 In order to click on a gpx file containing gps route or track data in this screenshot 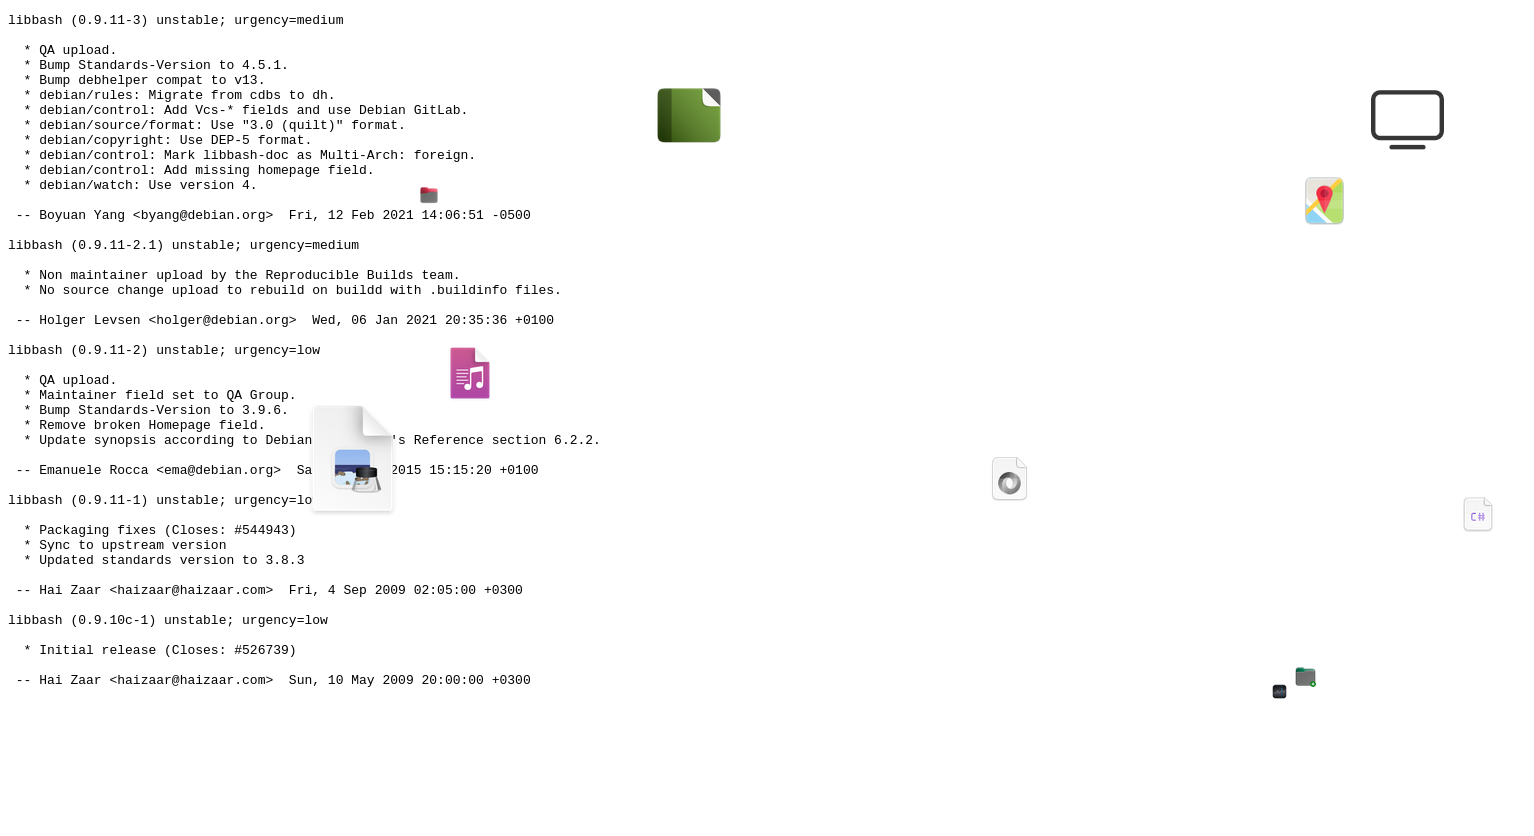, I will do `click(1324, 200)`.